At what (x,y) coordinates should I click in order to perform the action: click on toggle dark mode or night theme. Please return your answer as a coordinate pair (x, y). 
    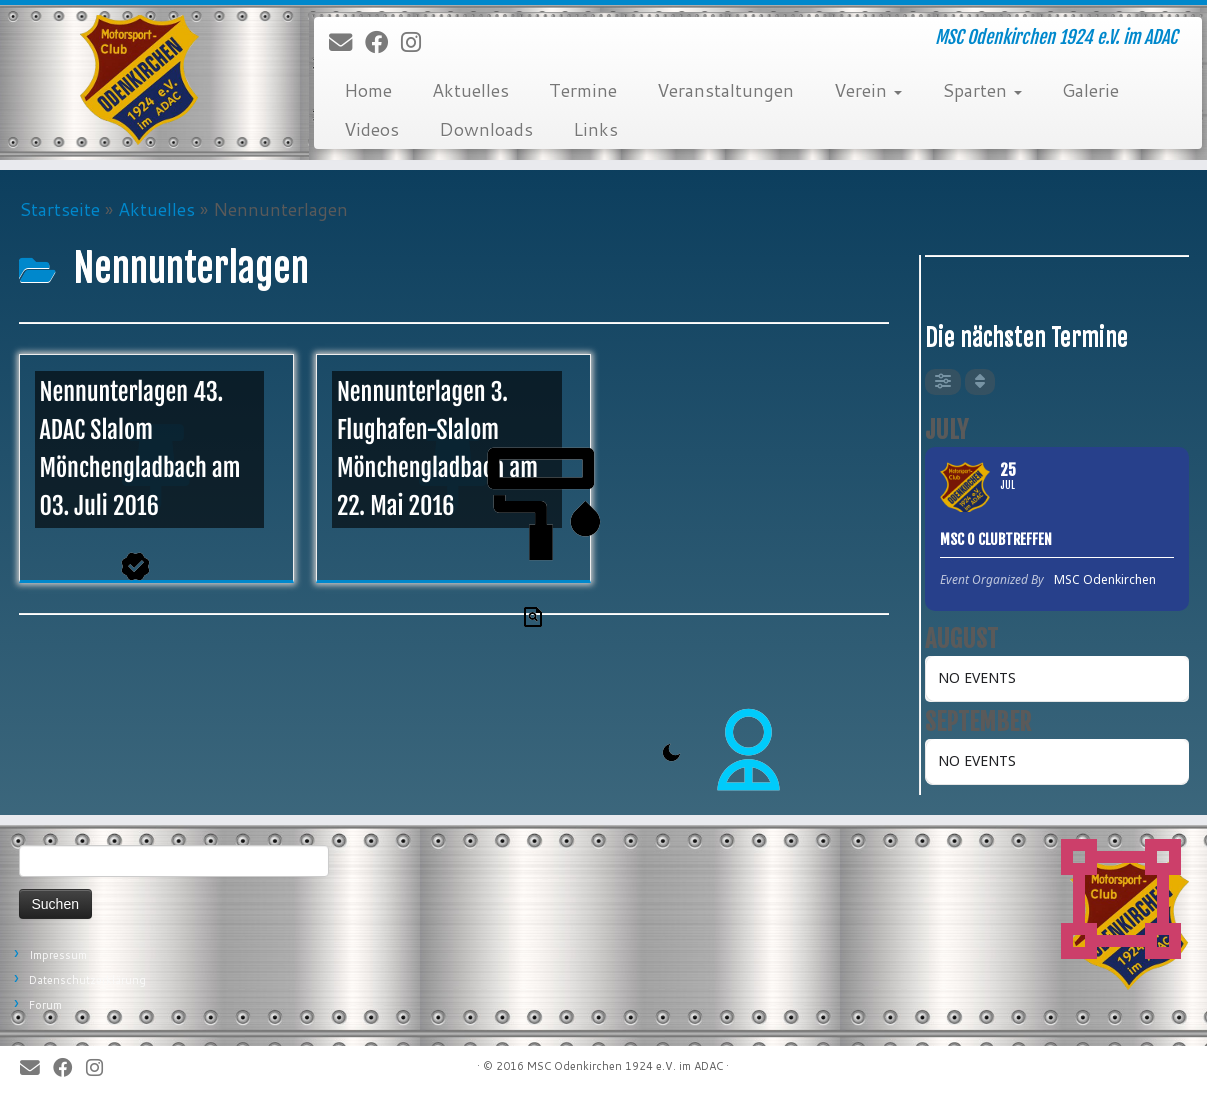
    Looking at the image, I should click on (671, 752).